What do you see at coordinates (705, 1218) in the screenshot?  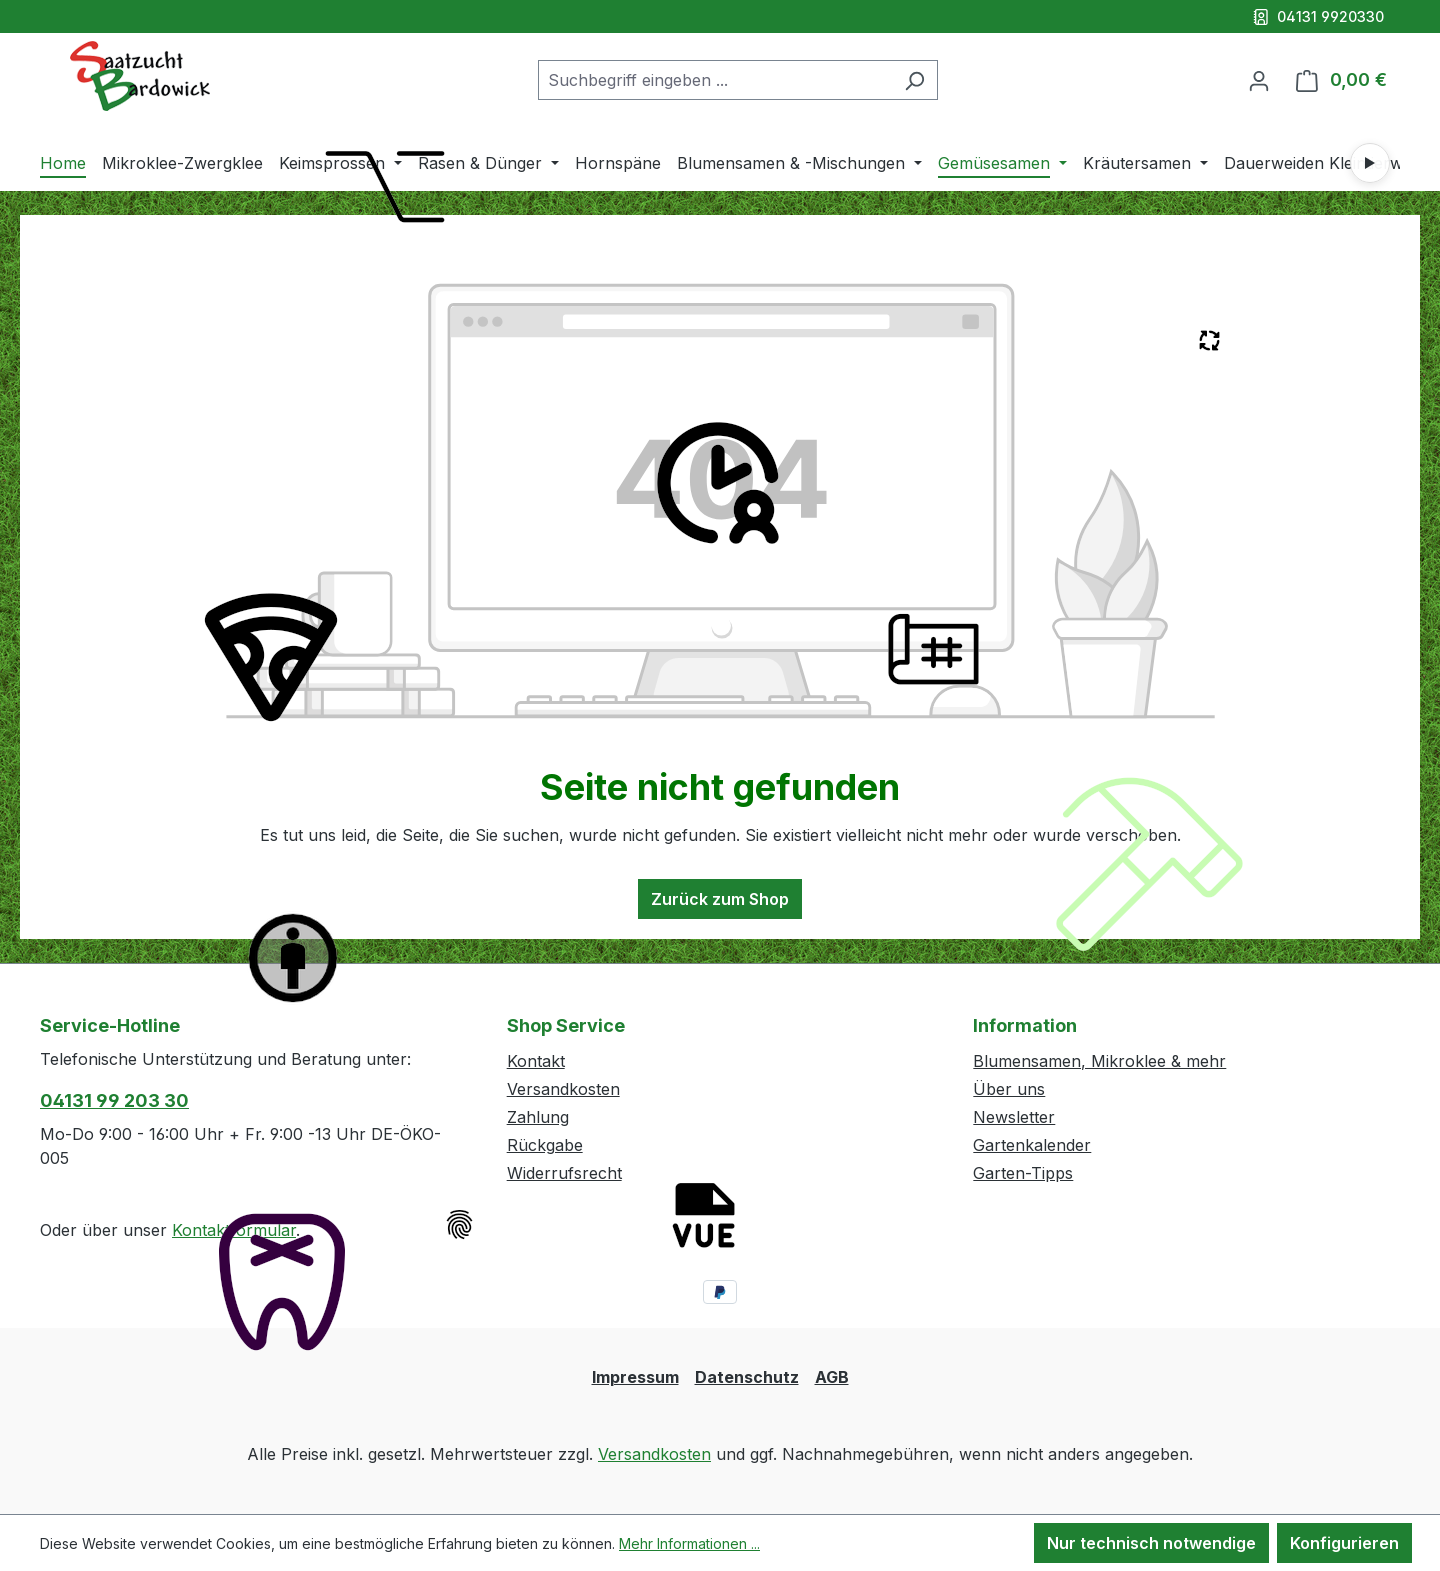 I see `a Vue.js framework file` at bounding box center [705, 1218].